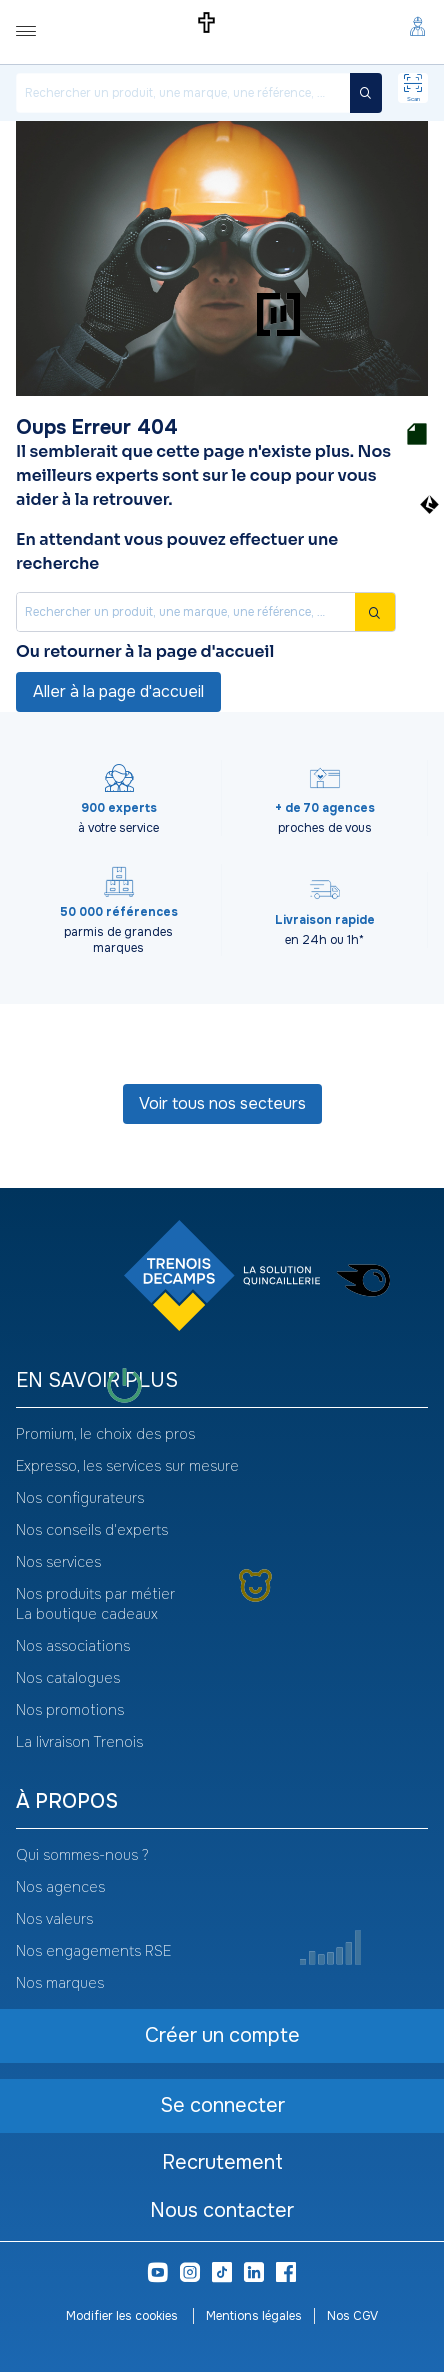 Image resolution: width=444 pixels, height=2372 pixels. What do you see at coordinates (255, 1585) in the screenshot?
I see `select bear avatar or profile icon` at bounding box center [255, 1585].